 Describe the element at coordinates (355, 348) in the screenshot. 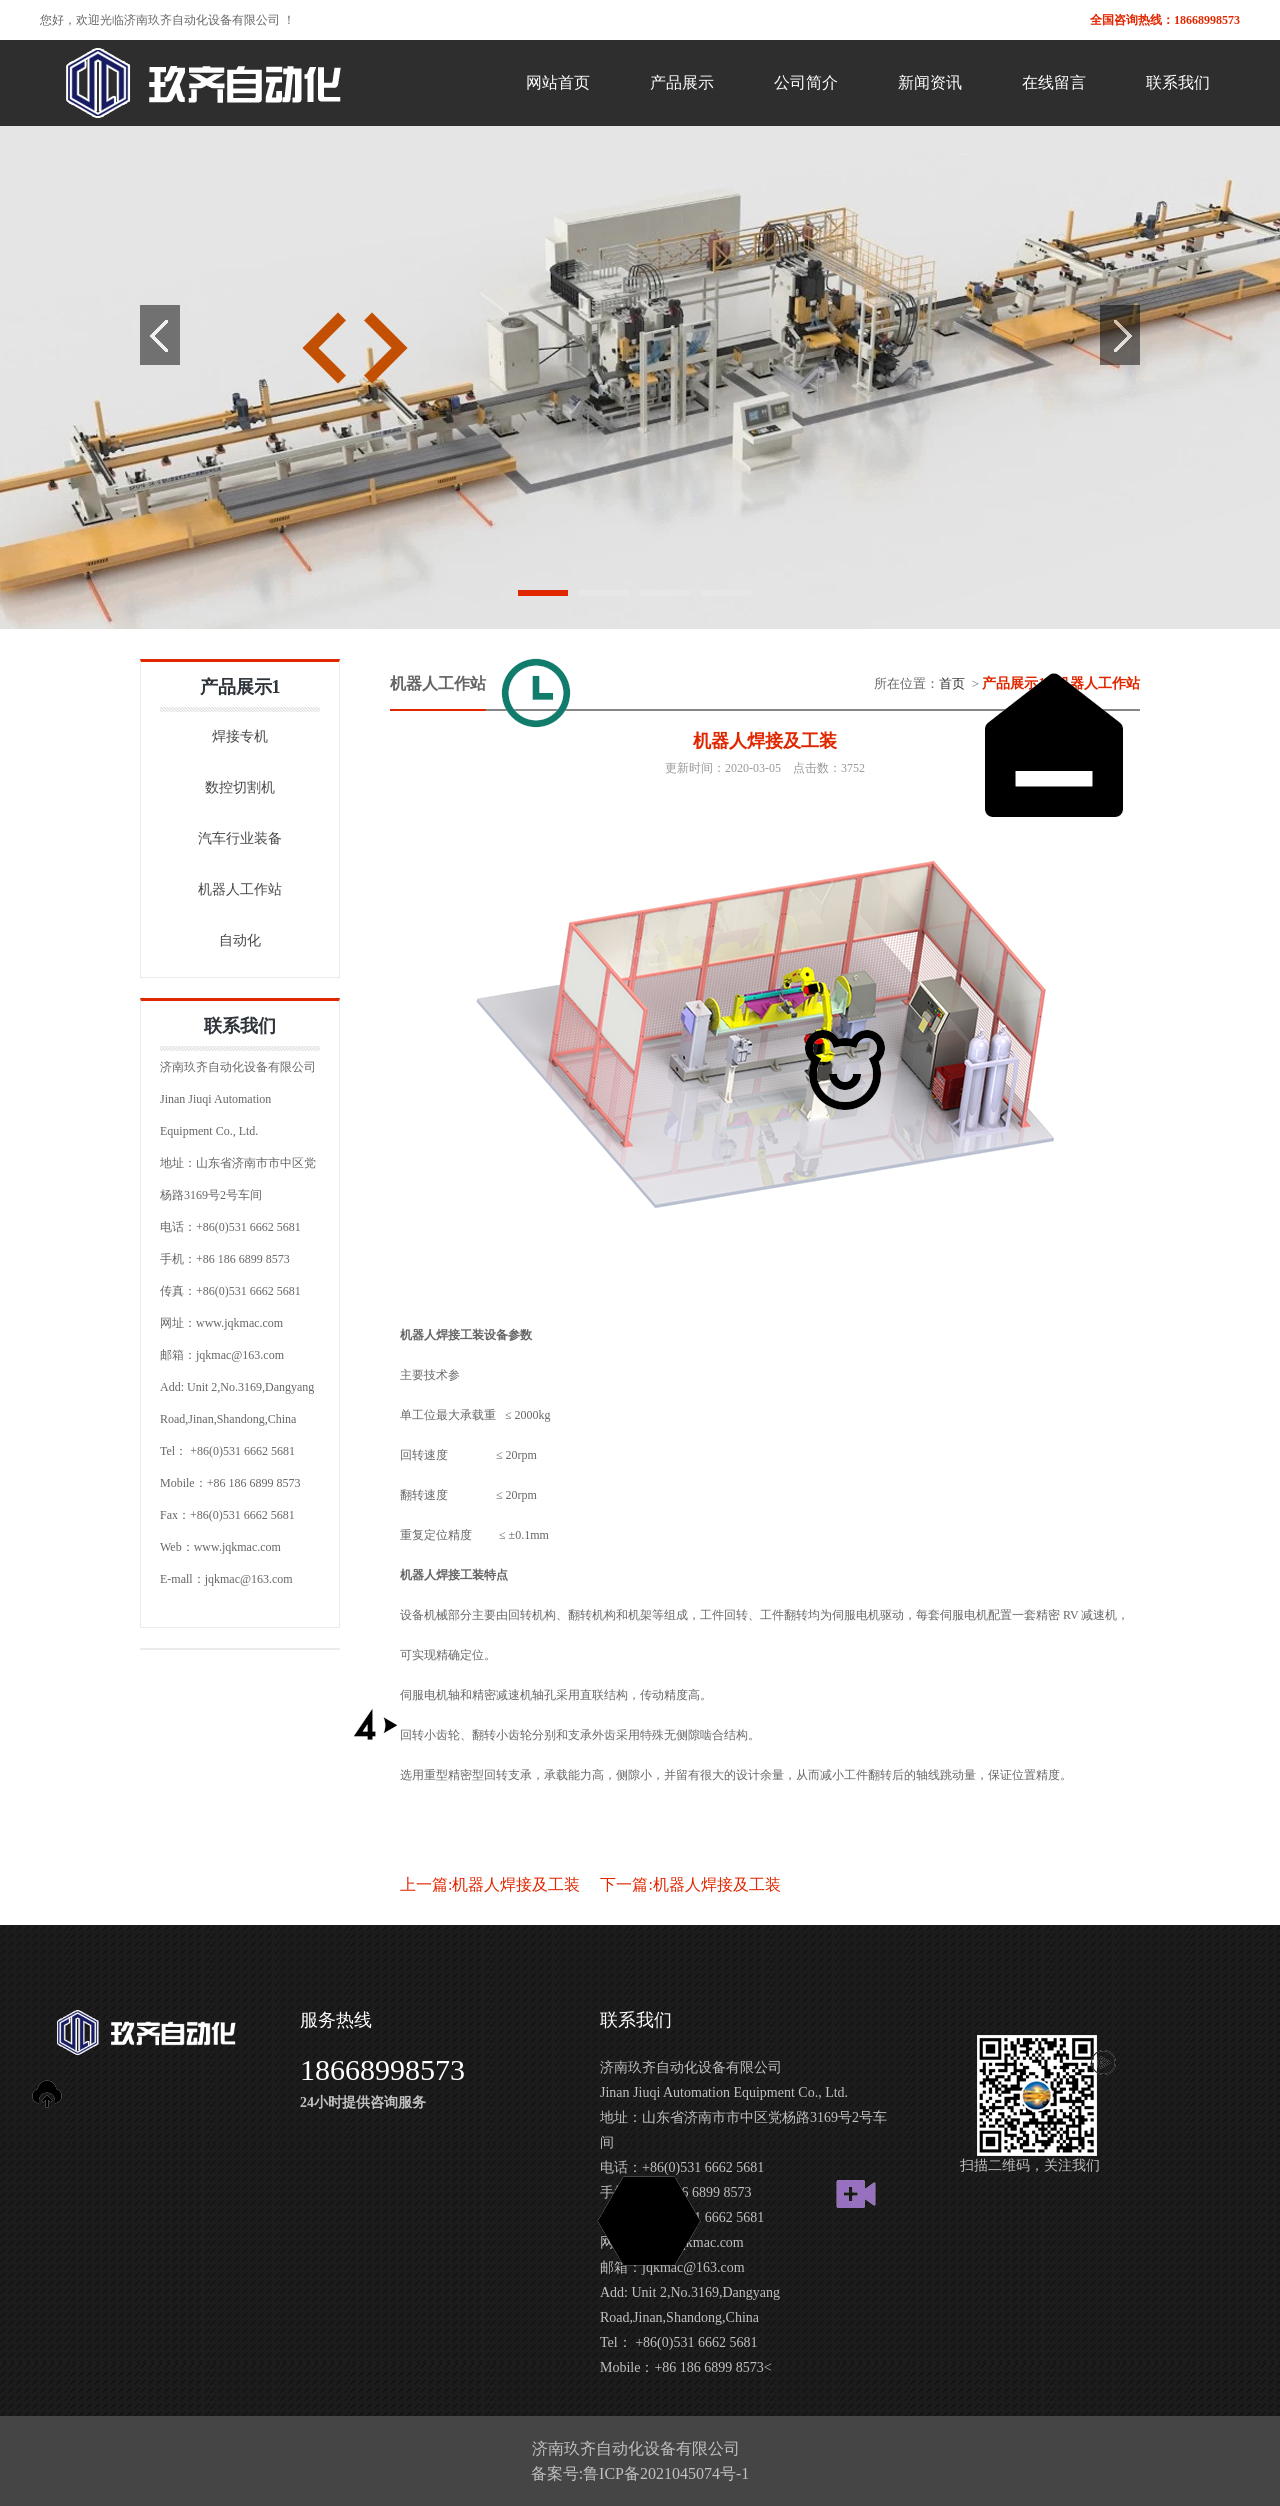

I see `expand content horizontally` at that location.